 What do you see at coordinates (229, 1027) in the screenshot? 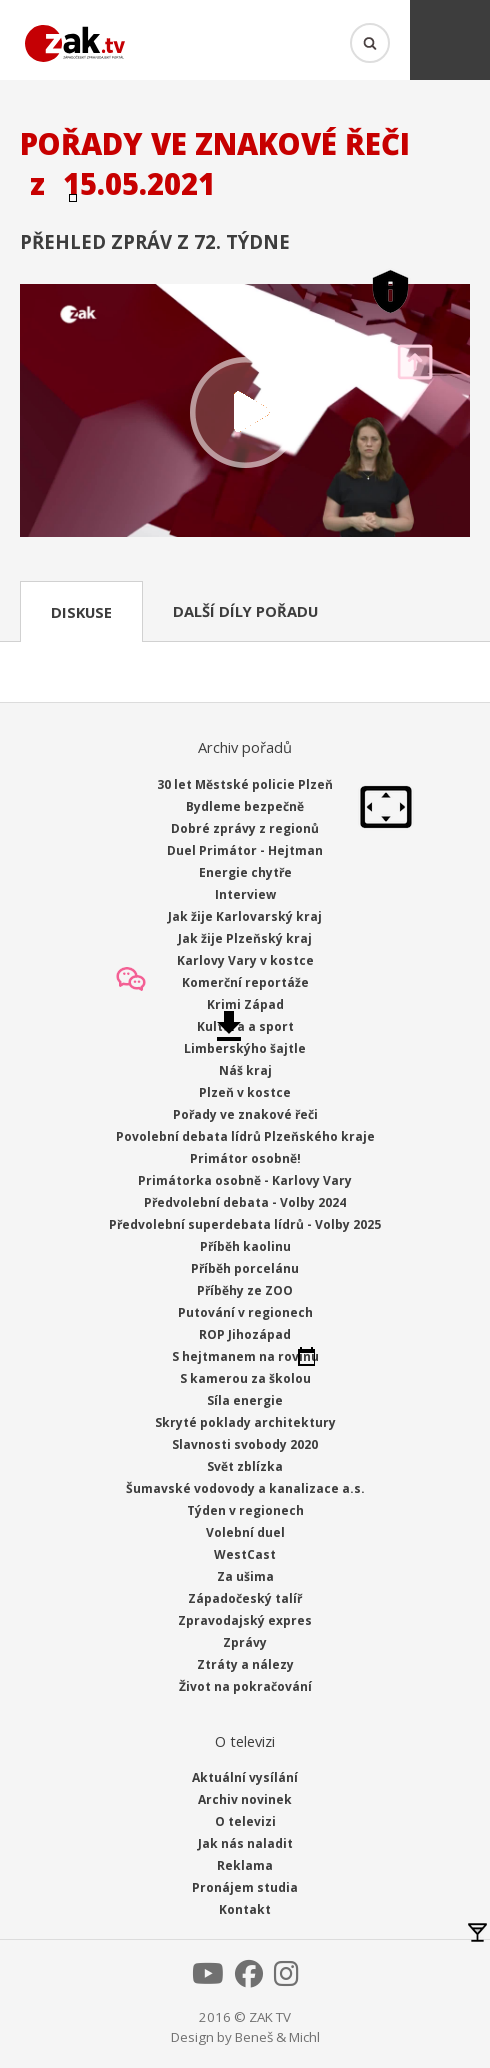
I see `download a file or app` at bounding box center [229, 1027].